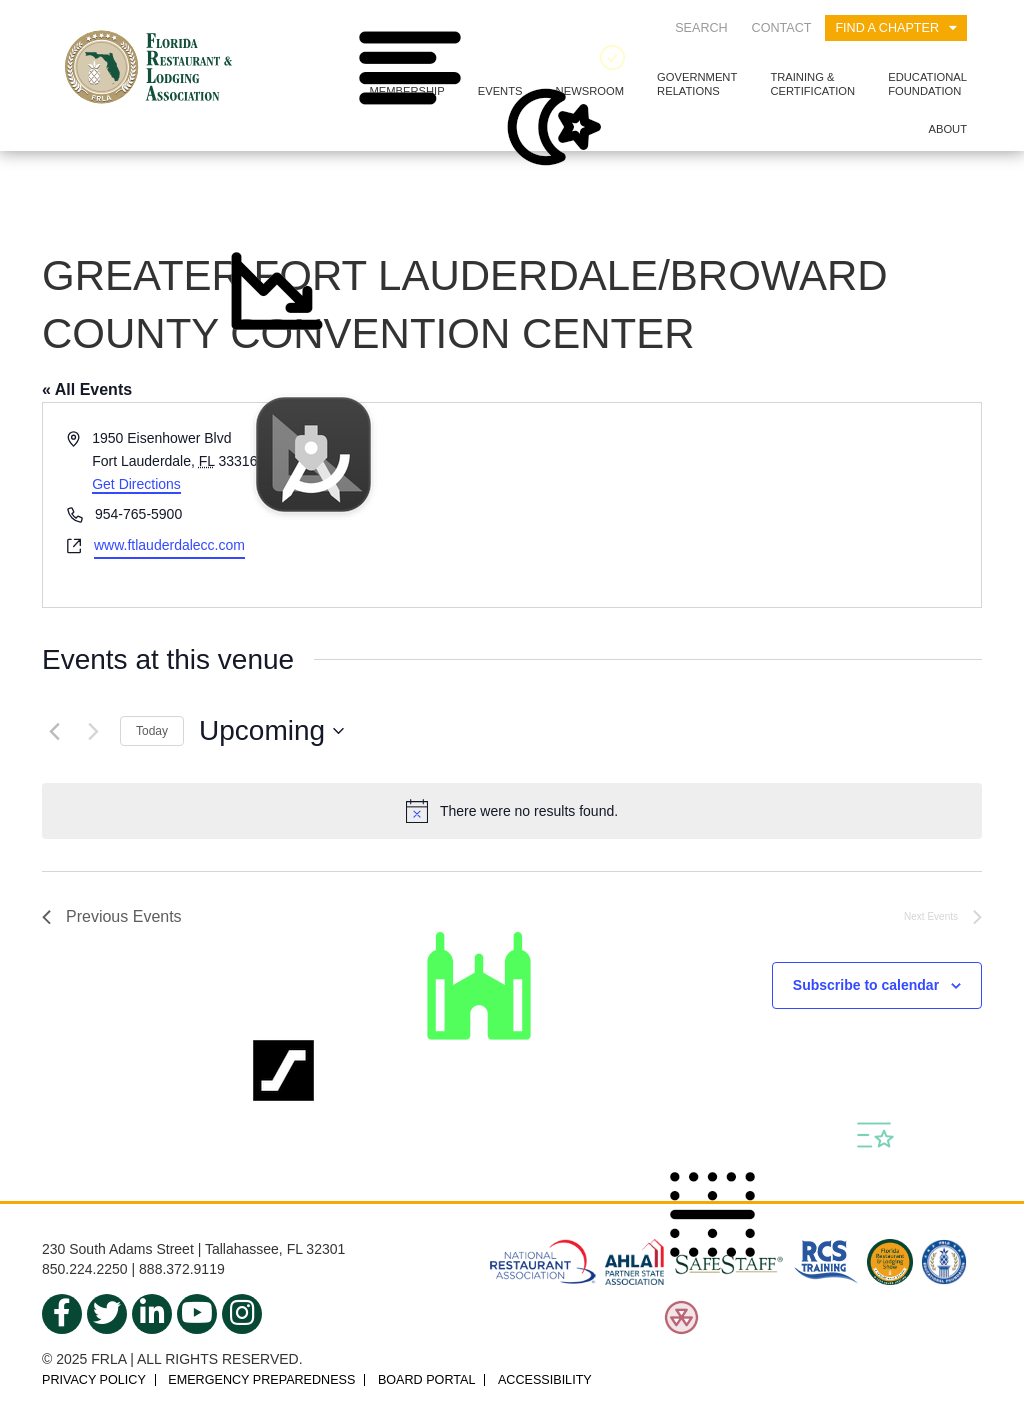 This screenshot has height=1424, width=1024. Describe the element at coordinates (874, 1135) in the screenshot. I see `view your favorites list` at that location.